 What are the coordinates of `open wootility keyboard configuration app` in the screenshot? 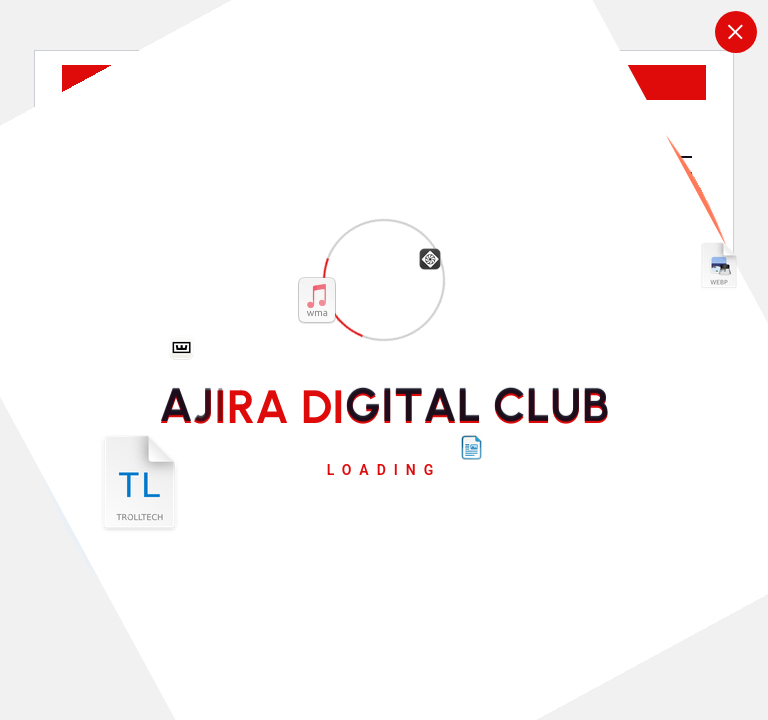 It's located at (181, 347).